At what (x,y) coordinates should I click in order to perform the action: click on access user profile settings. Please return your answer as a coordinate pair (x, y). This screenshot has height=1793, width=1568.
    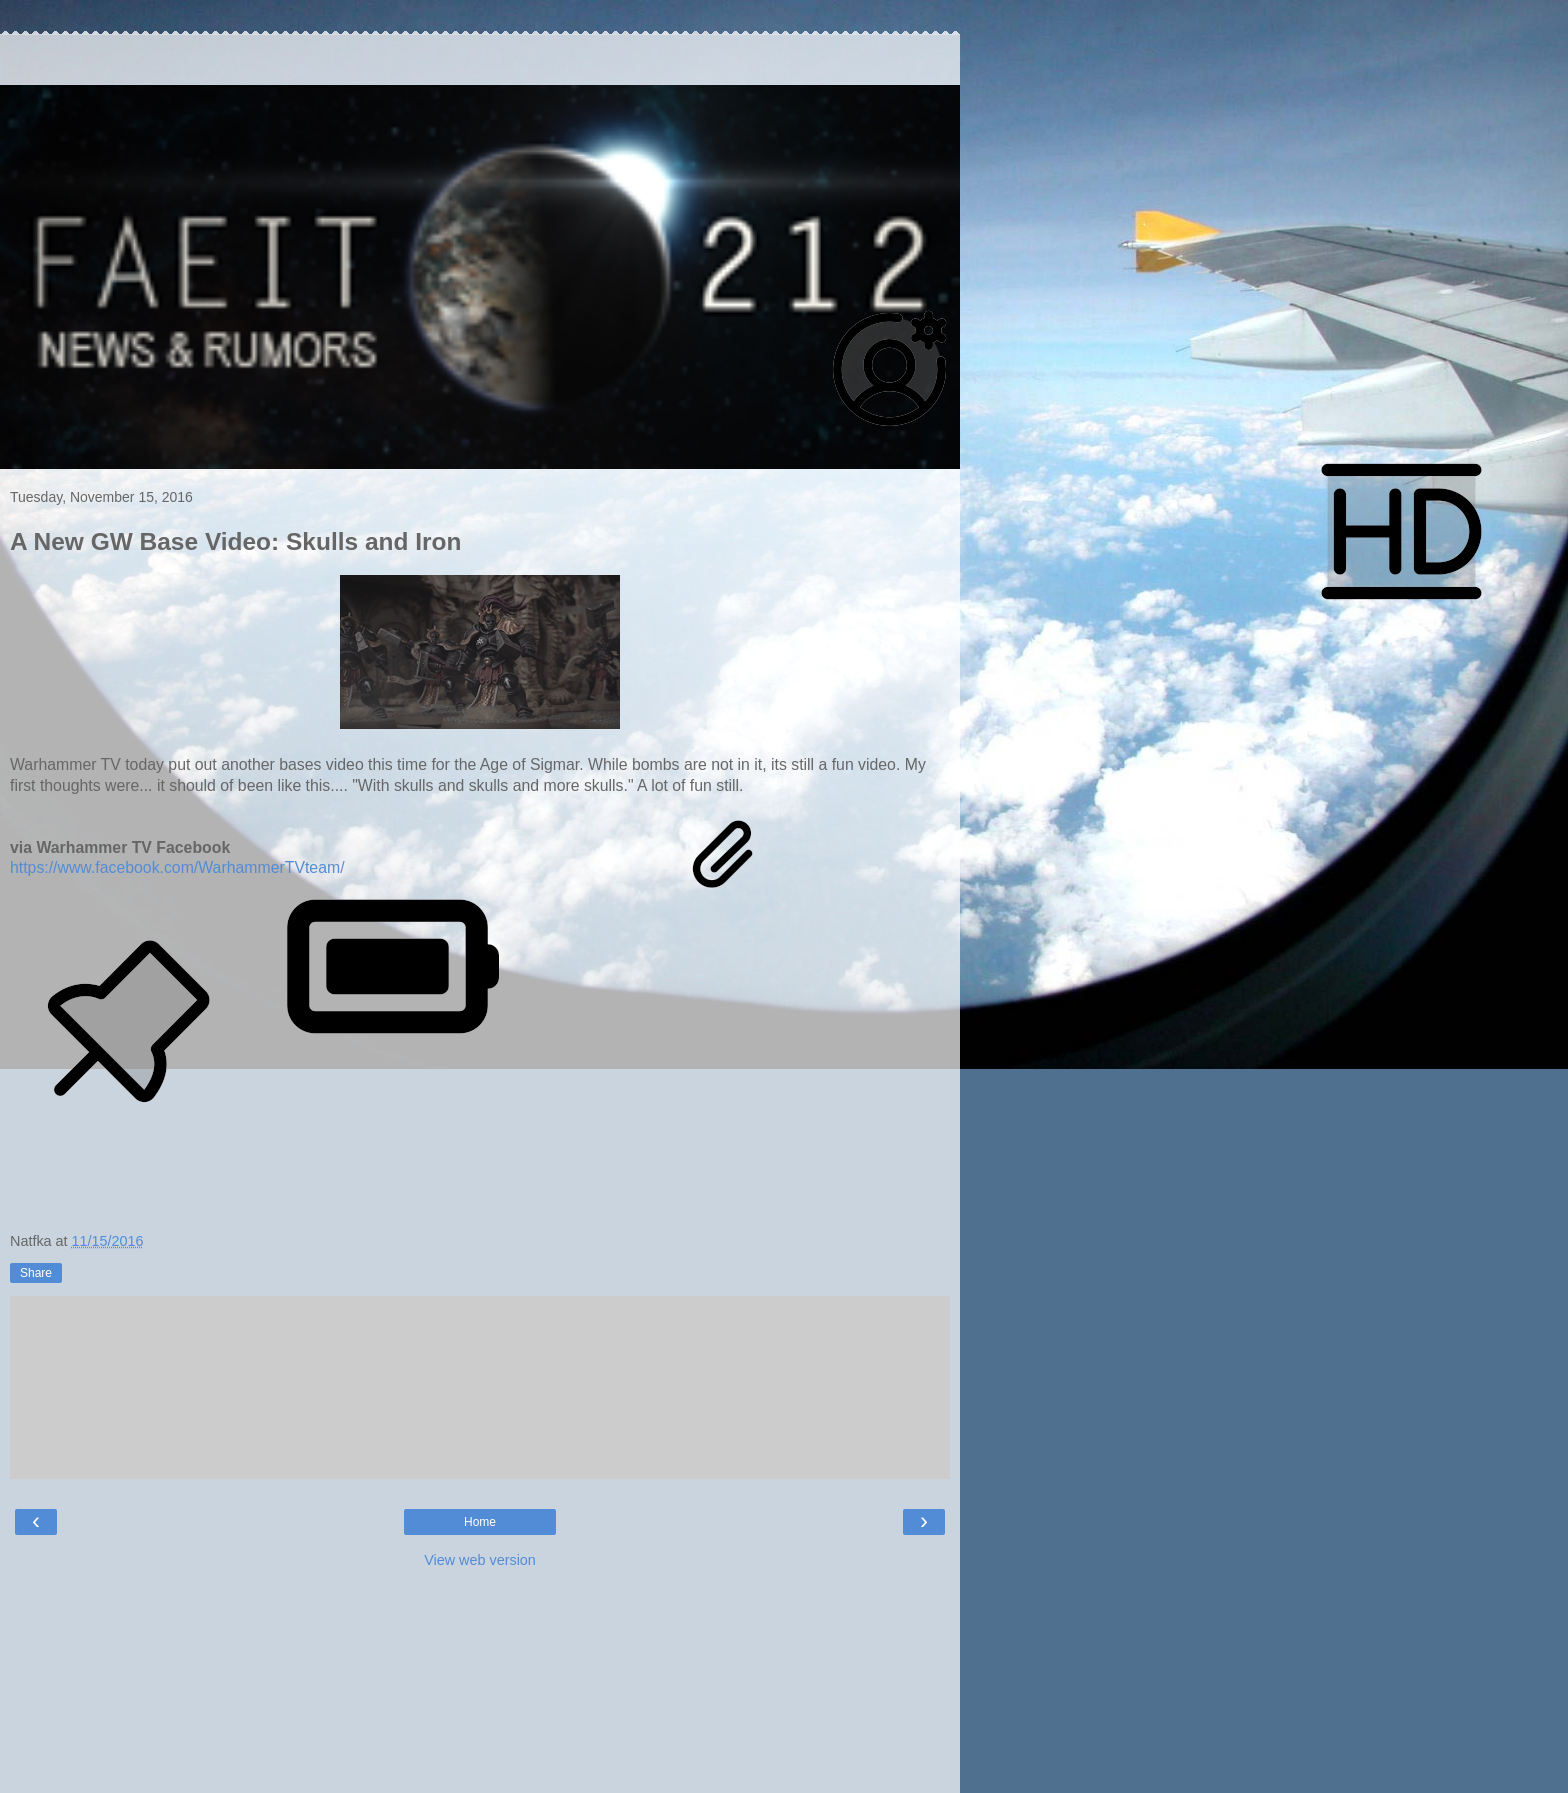
    Looking at the image, I should click on (889, 369).